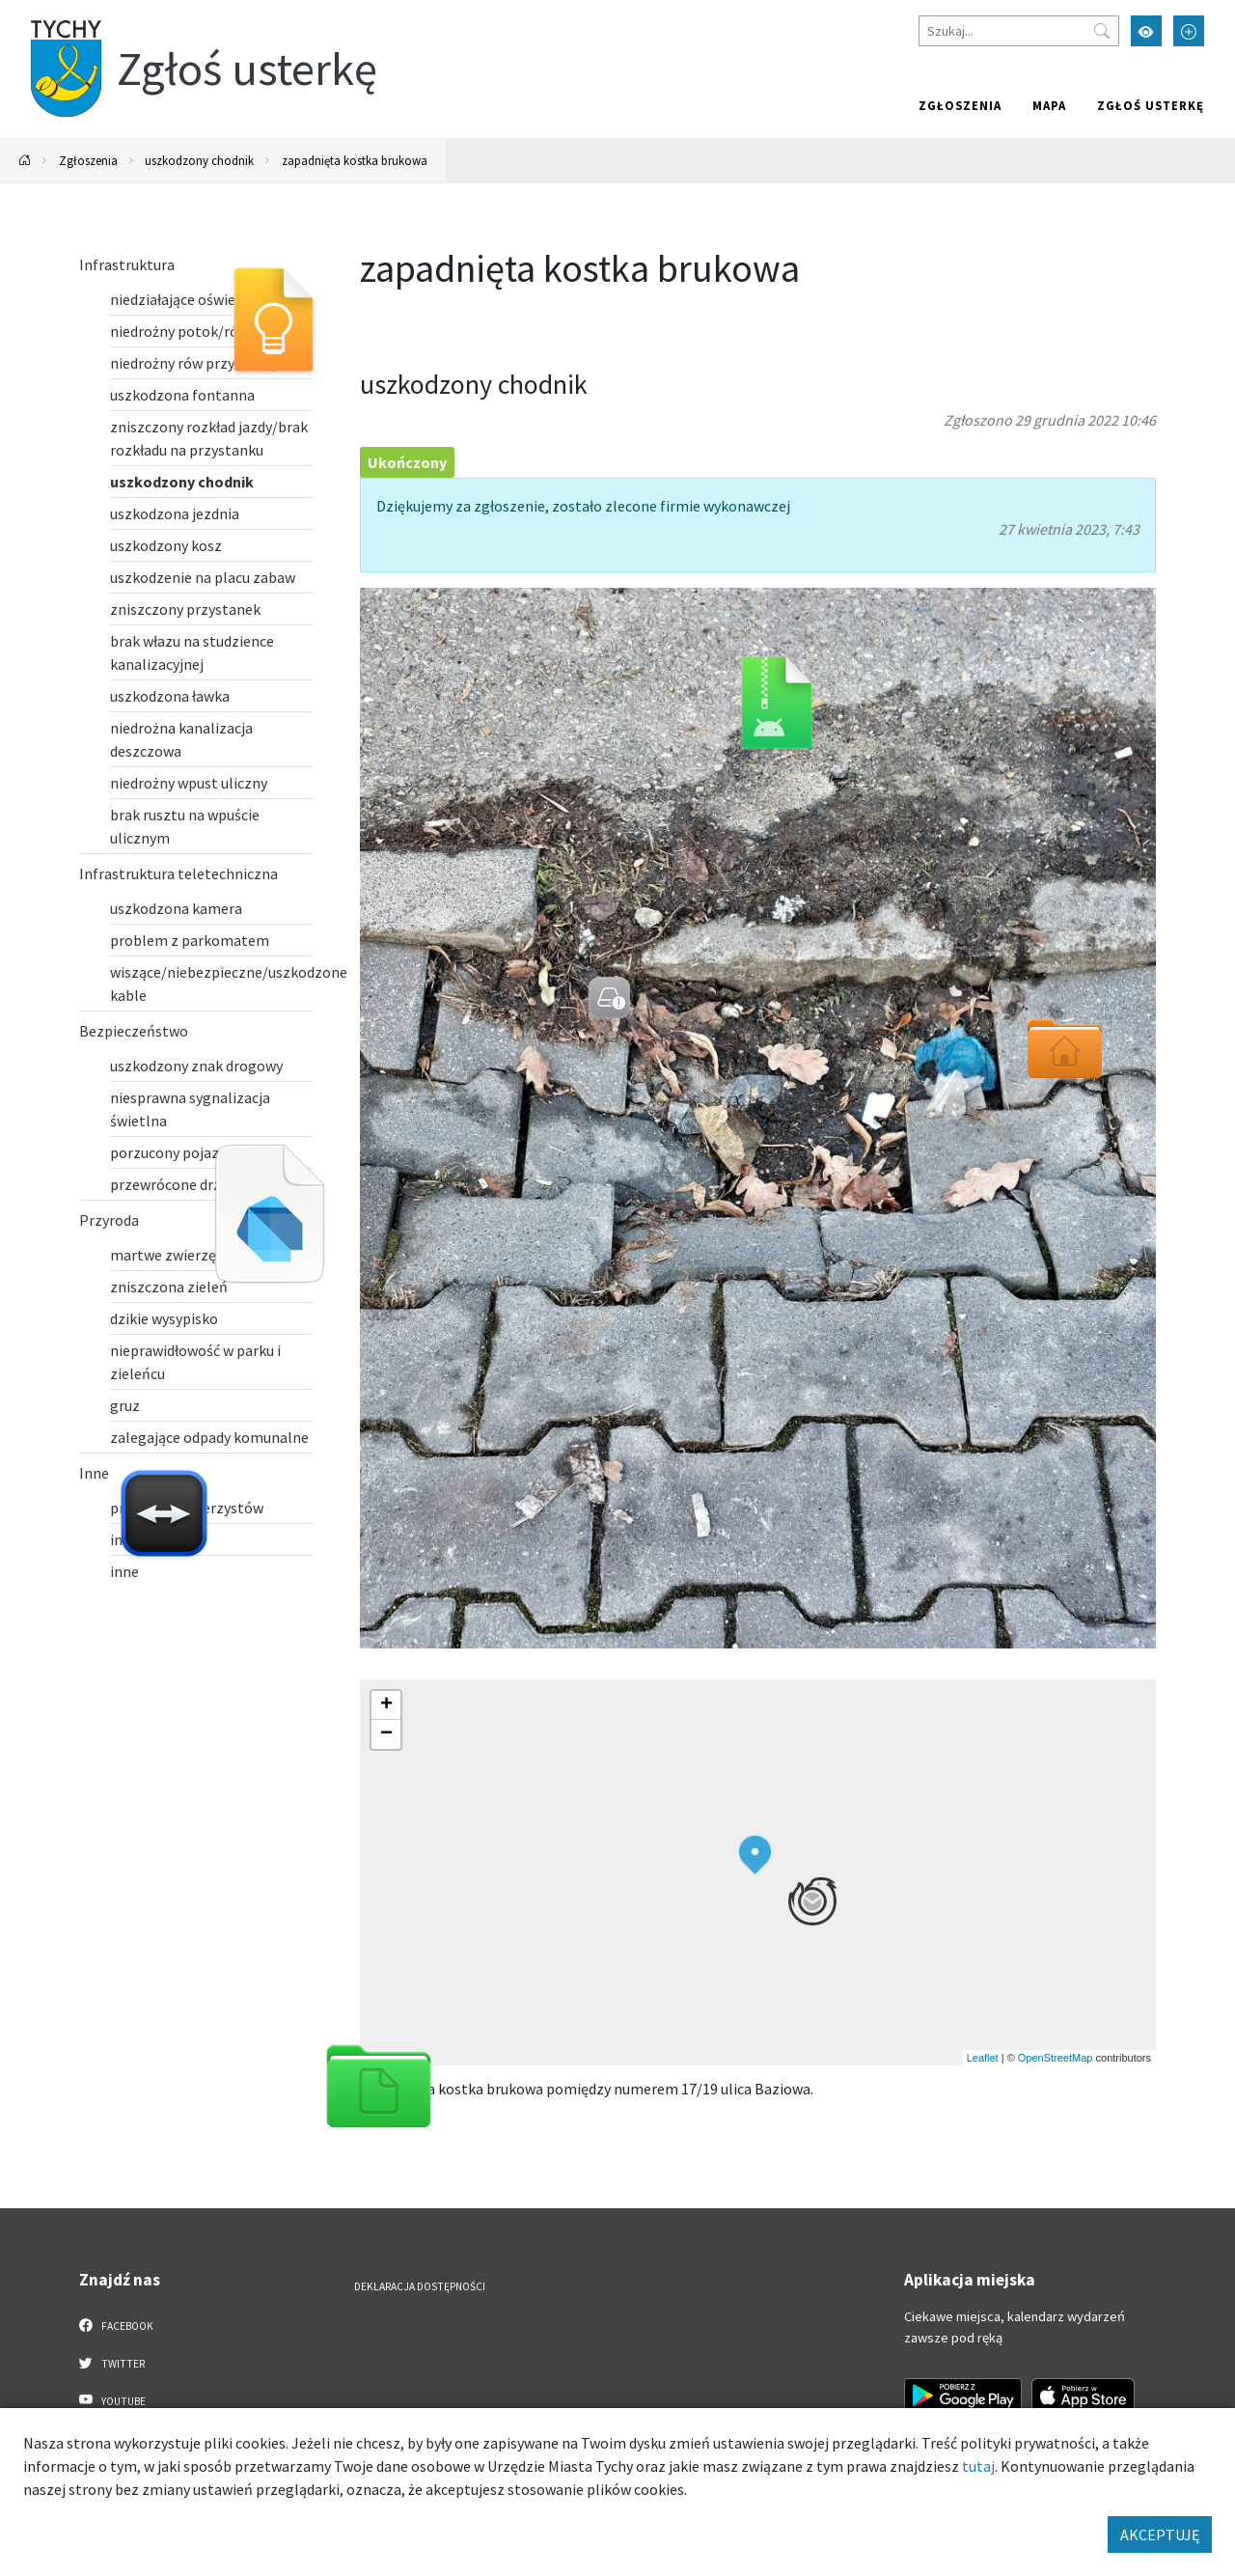 The image size is (1235, 2576). What do you see at coordinates (164, 1513) in the screenshot?
I see `open TeamViewer for remote desktop access` at bounding box center [164, 1513].